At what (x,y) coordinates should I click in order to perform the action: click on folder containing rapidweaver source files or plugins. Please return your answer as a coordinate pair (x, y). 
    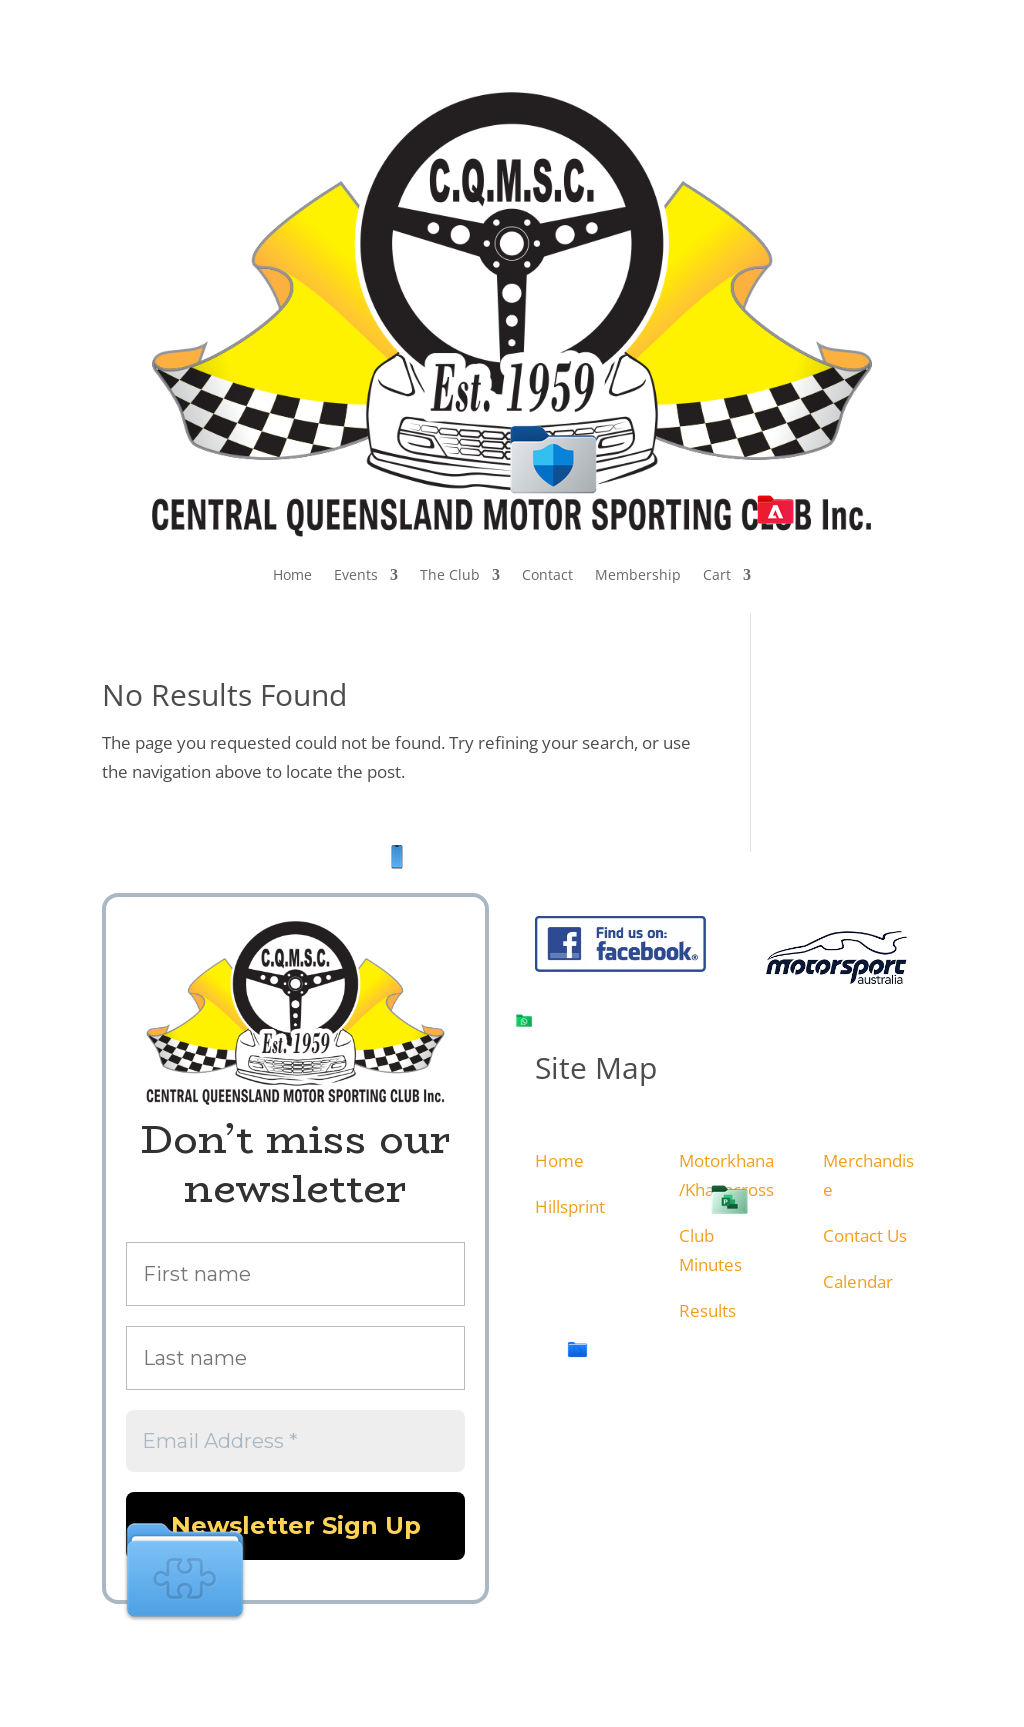
    Looking at the image, I should click on (185, 1570).